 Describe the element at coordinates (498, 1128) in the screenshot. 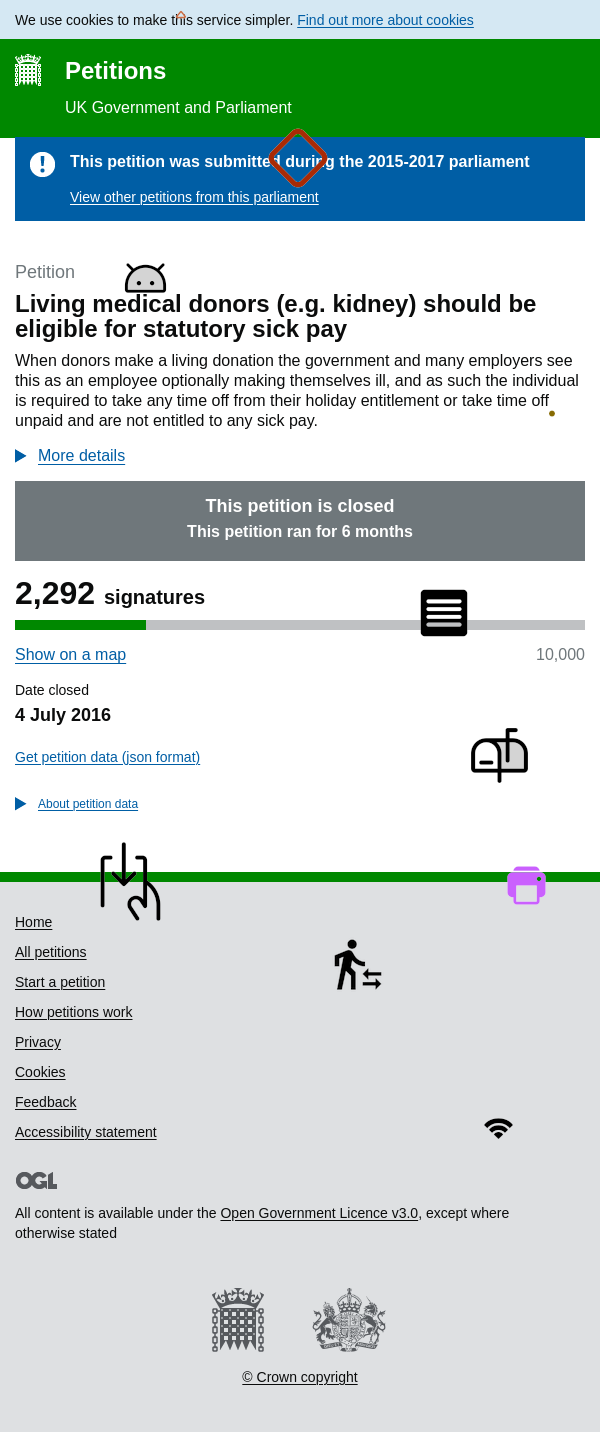

I see `indicates active wifi connection` at that location.